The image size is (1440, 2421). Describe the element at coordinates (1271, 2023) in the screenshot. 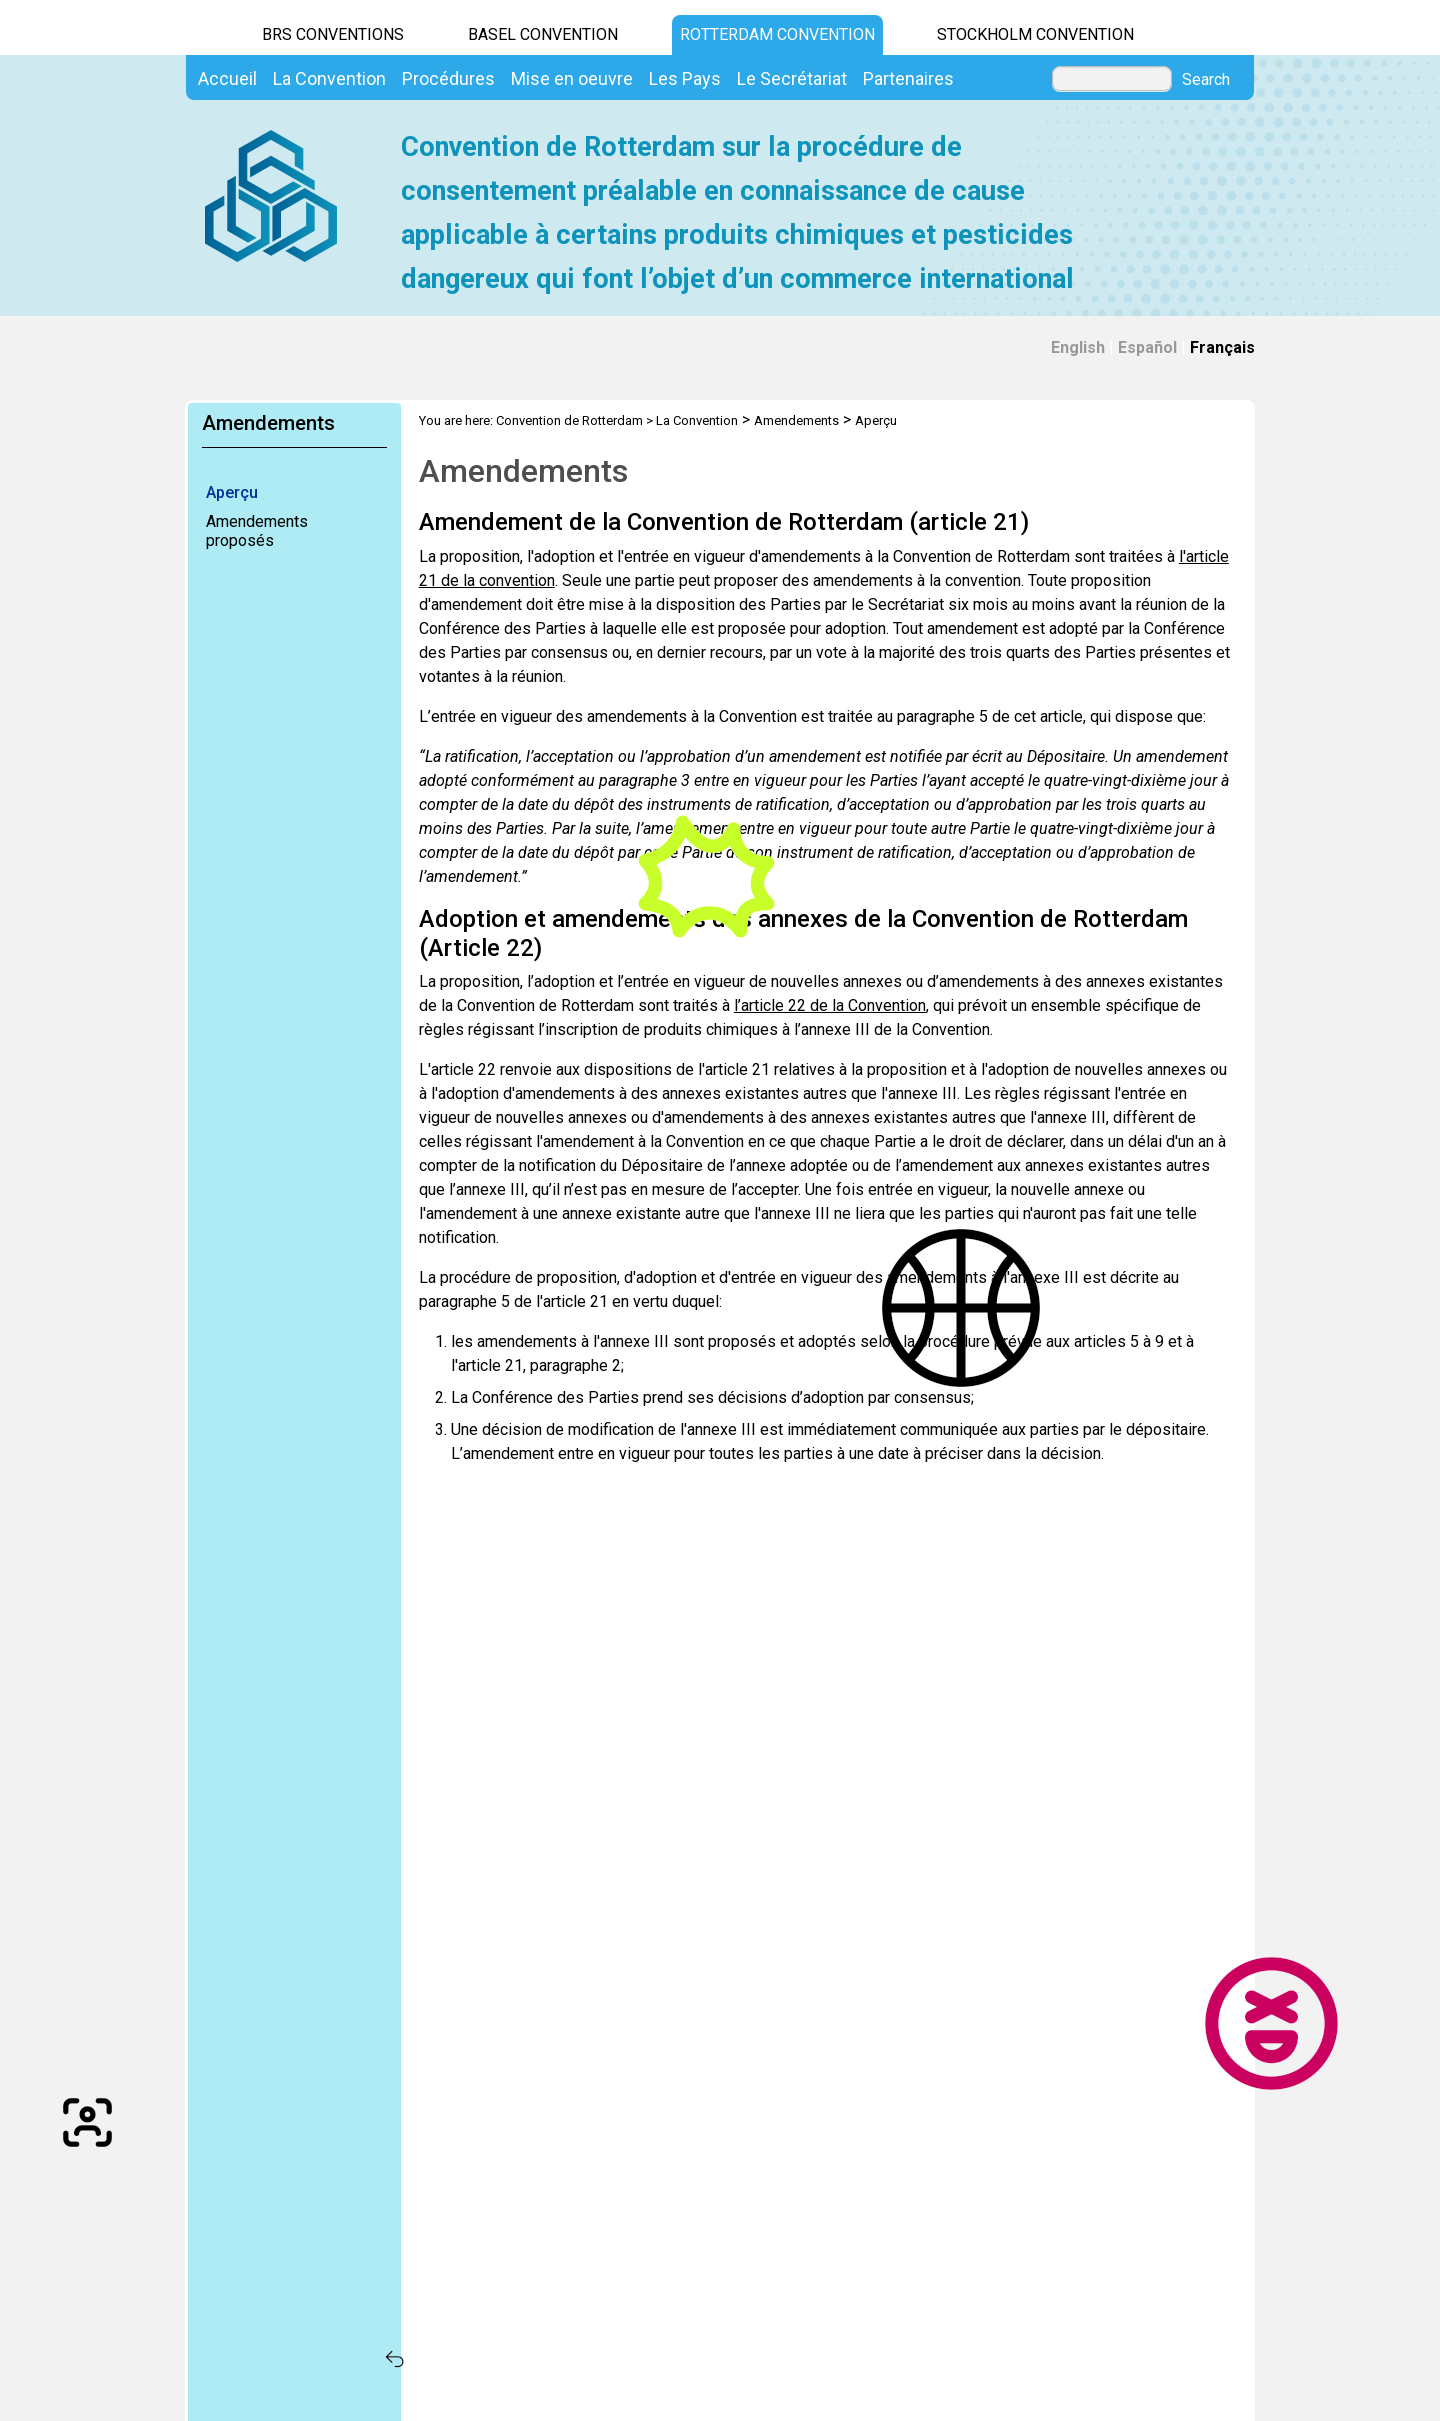

I see `react with a laughing emoji` at that location.